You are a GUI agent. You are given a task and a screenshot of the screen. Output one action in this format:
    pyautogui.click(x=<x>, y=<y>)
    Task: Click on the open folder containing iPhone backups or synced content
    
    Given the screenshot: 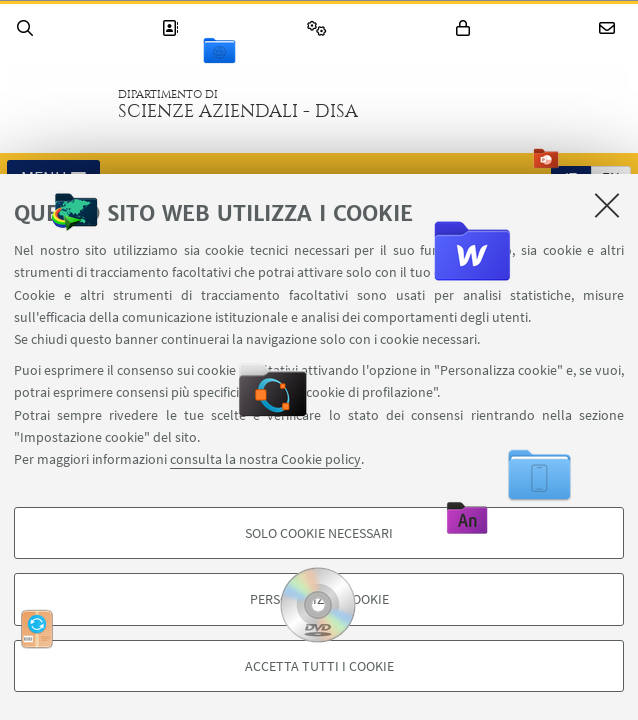 What is the action you would take?
    pyautogui.click(x=539, y=474)
    